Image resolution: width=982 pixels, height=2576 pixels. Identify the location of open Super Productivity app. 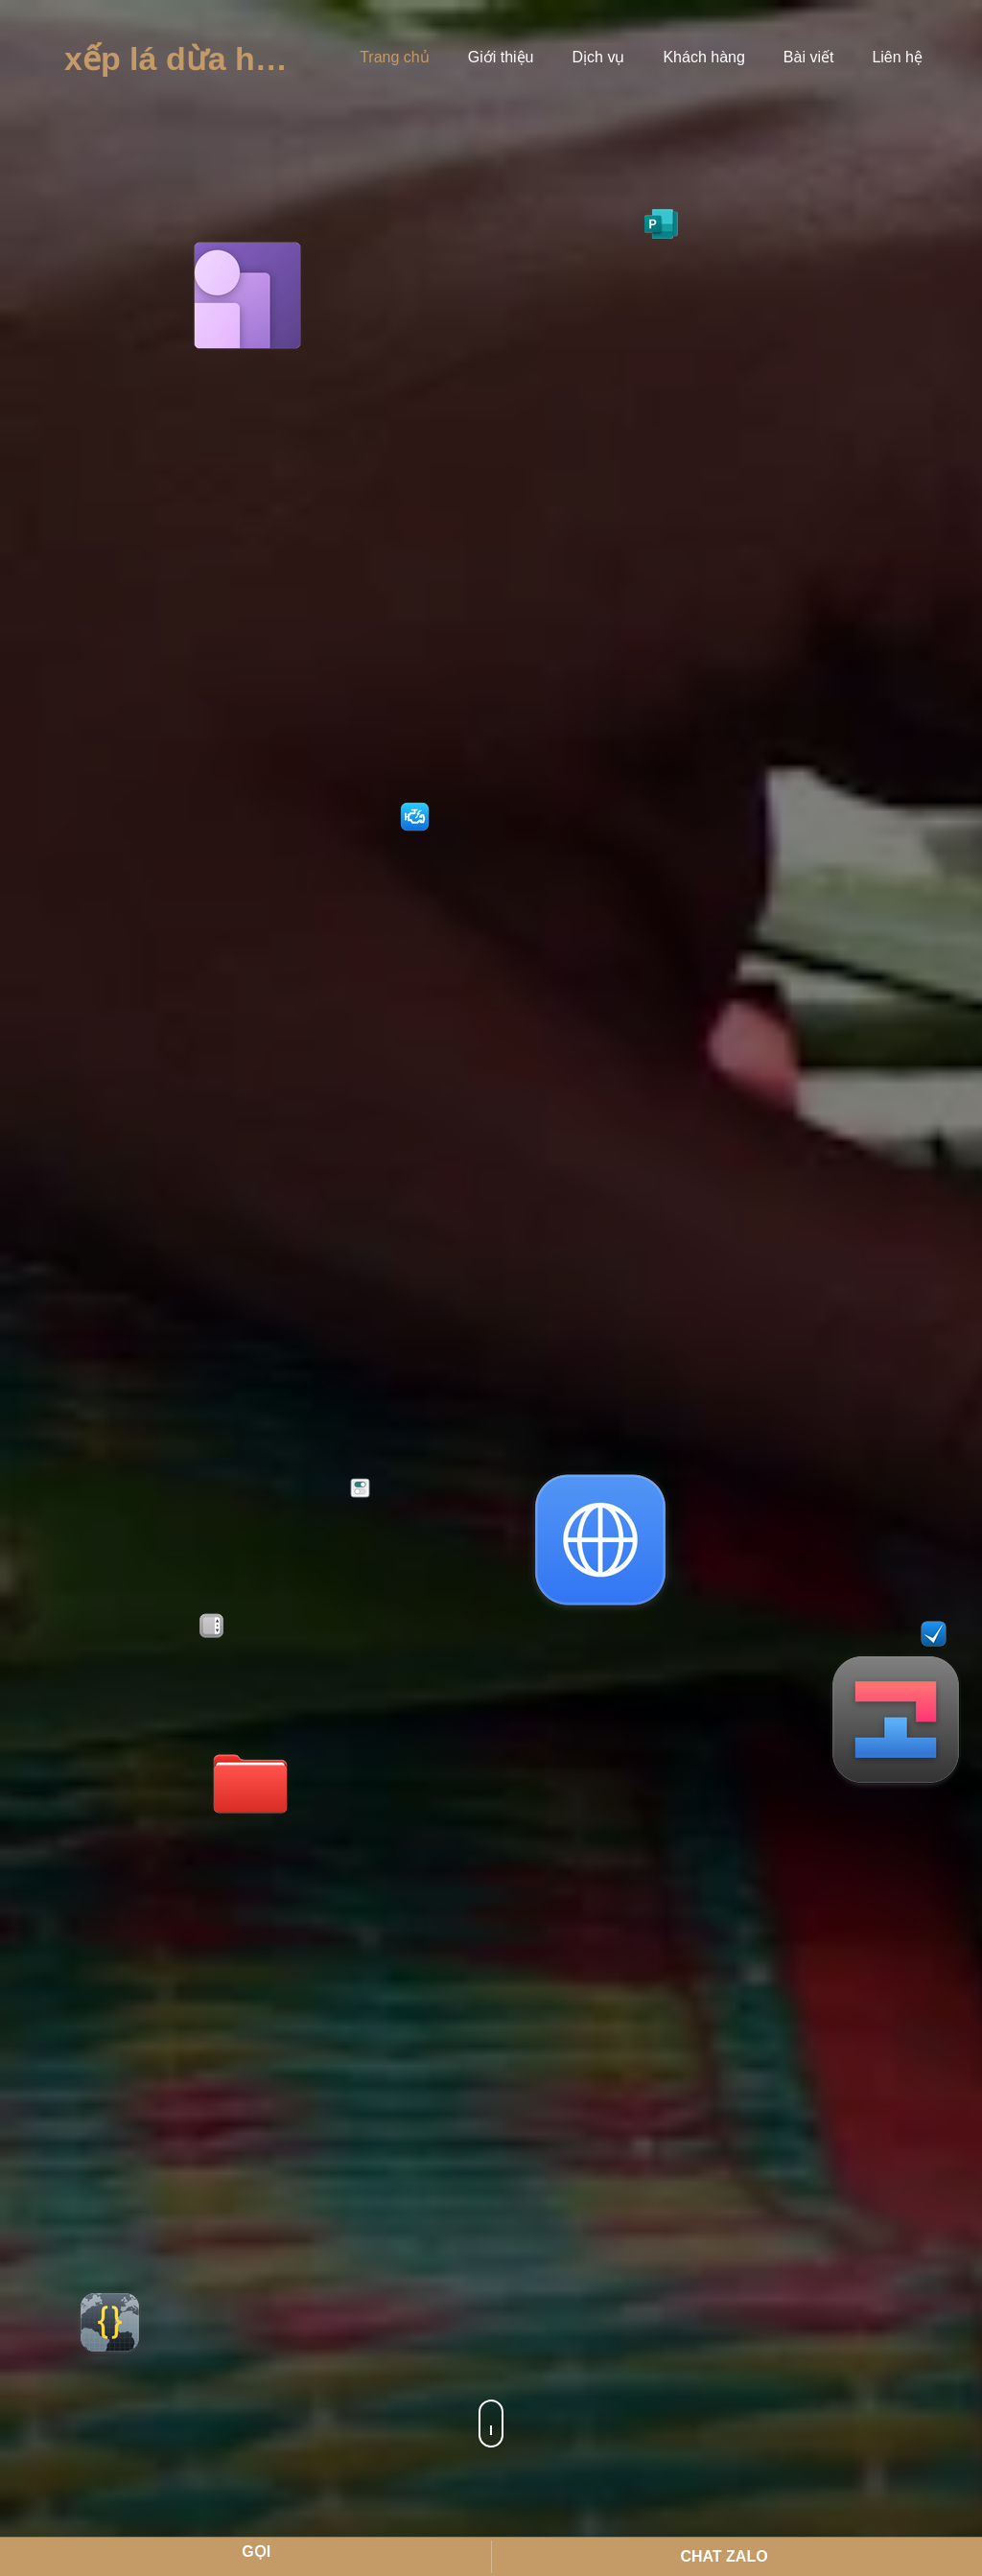
(933, 1633).